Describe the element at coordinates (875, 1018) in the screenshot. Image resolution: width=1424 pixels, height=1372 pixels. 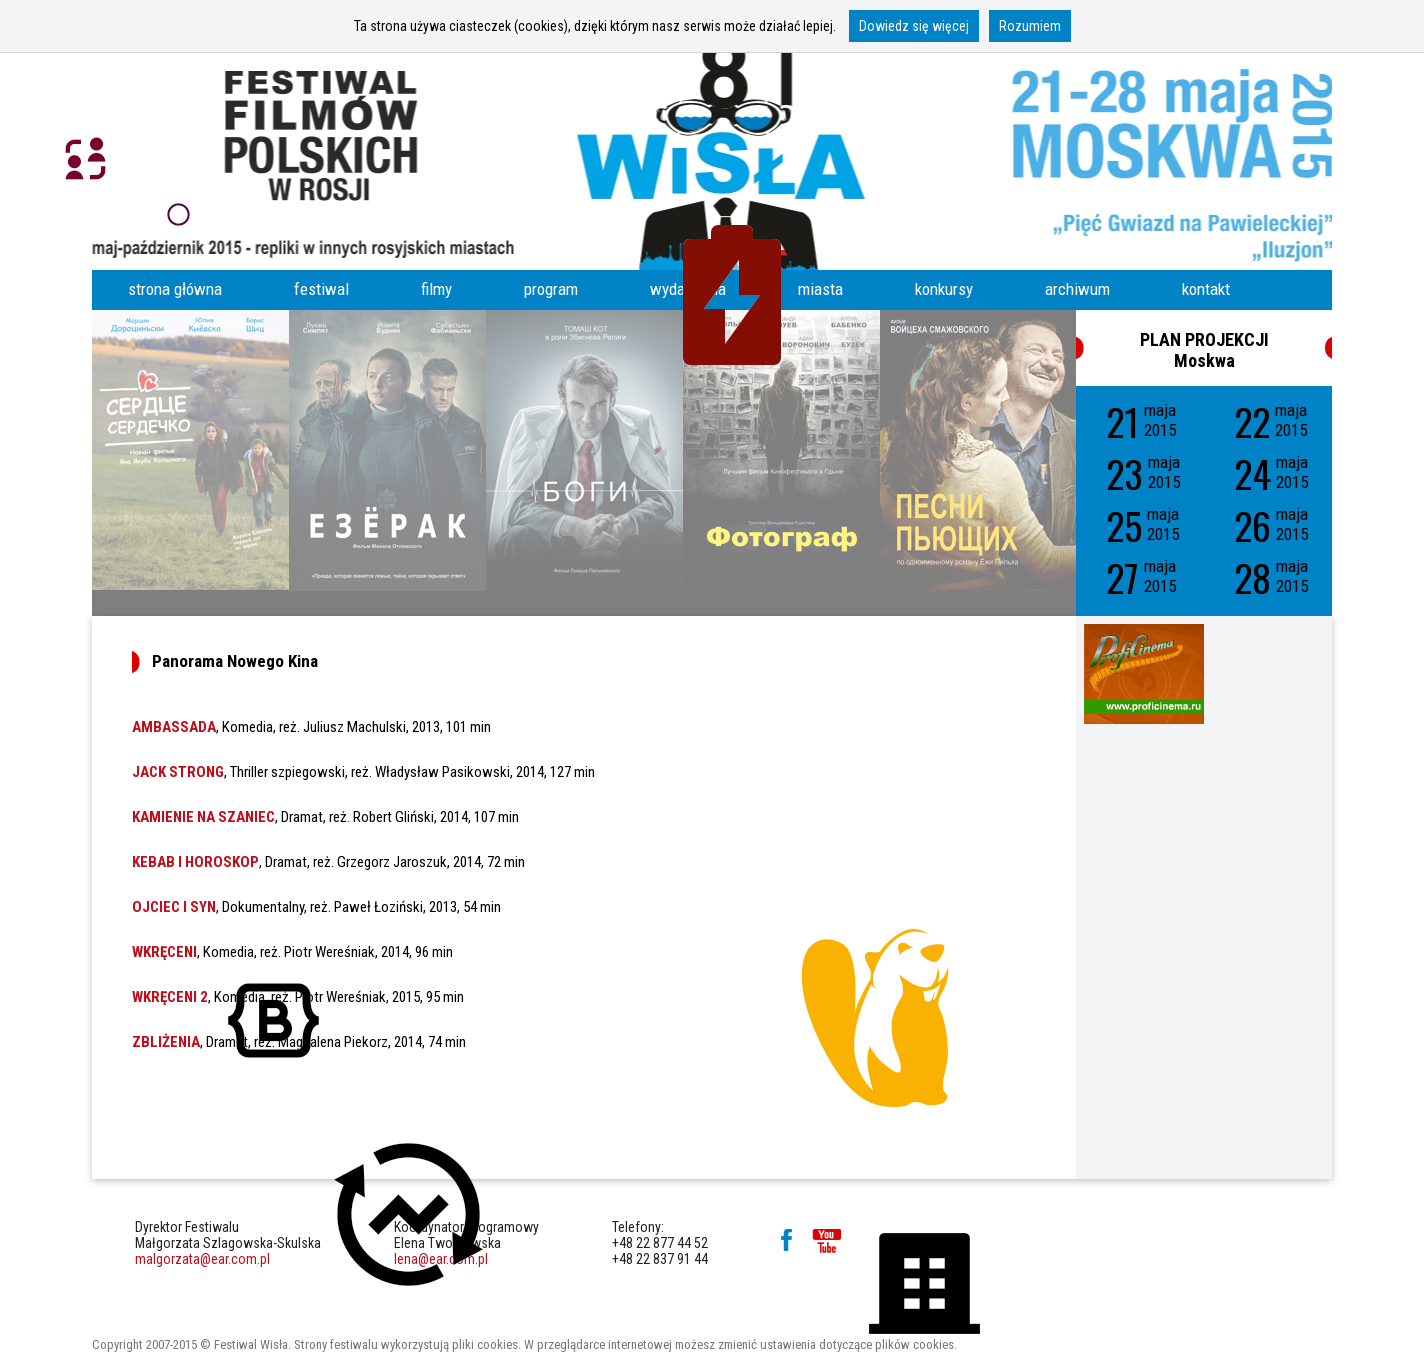
I see `open dbeaver database management application` at that location.